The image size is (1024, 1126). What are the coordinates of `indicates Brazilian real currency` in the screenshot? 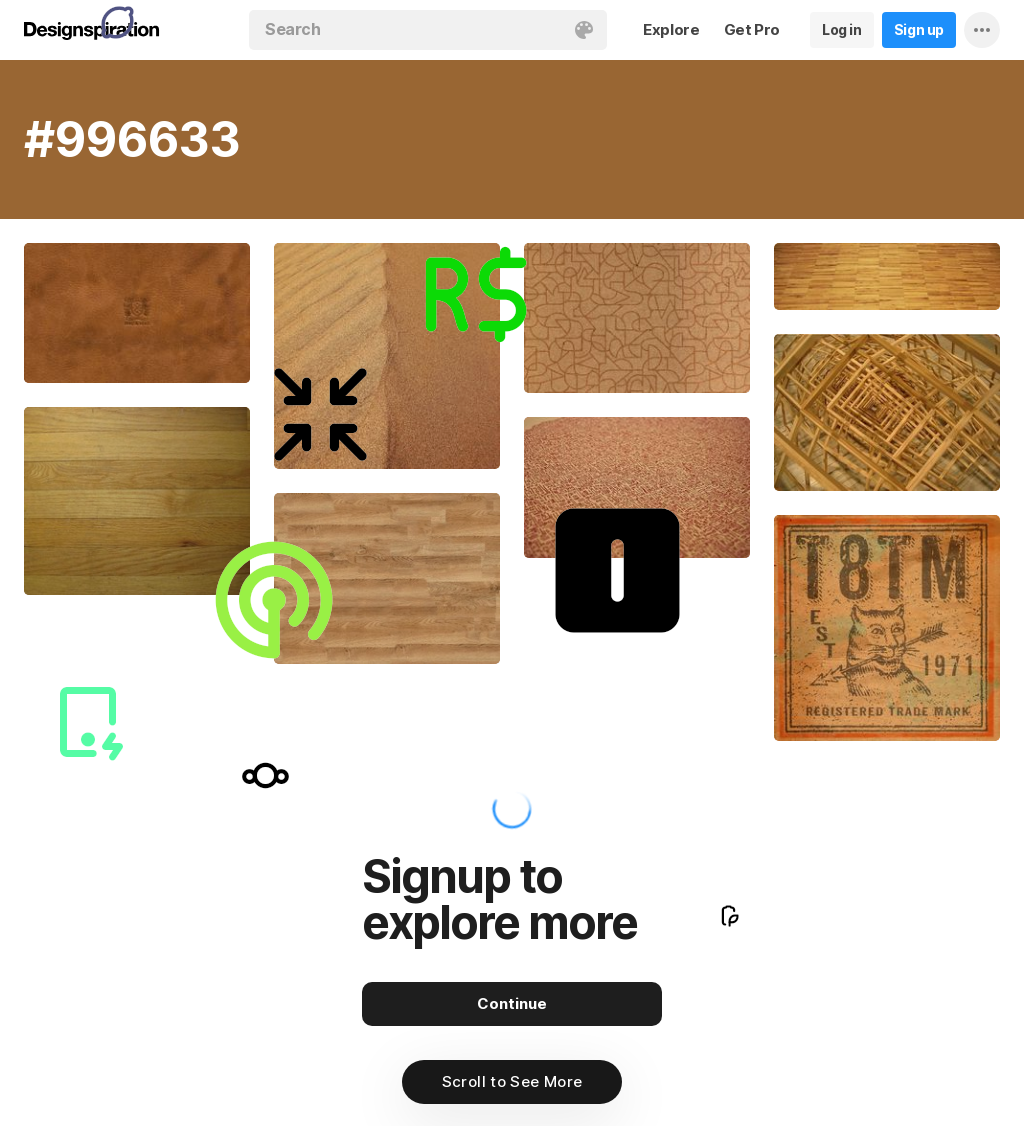 It's located at (473, 294).